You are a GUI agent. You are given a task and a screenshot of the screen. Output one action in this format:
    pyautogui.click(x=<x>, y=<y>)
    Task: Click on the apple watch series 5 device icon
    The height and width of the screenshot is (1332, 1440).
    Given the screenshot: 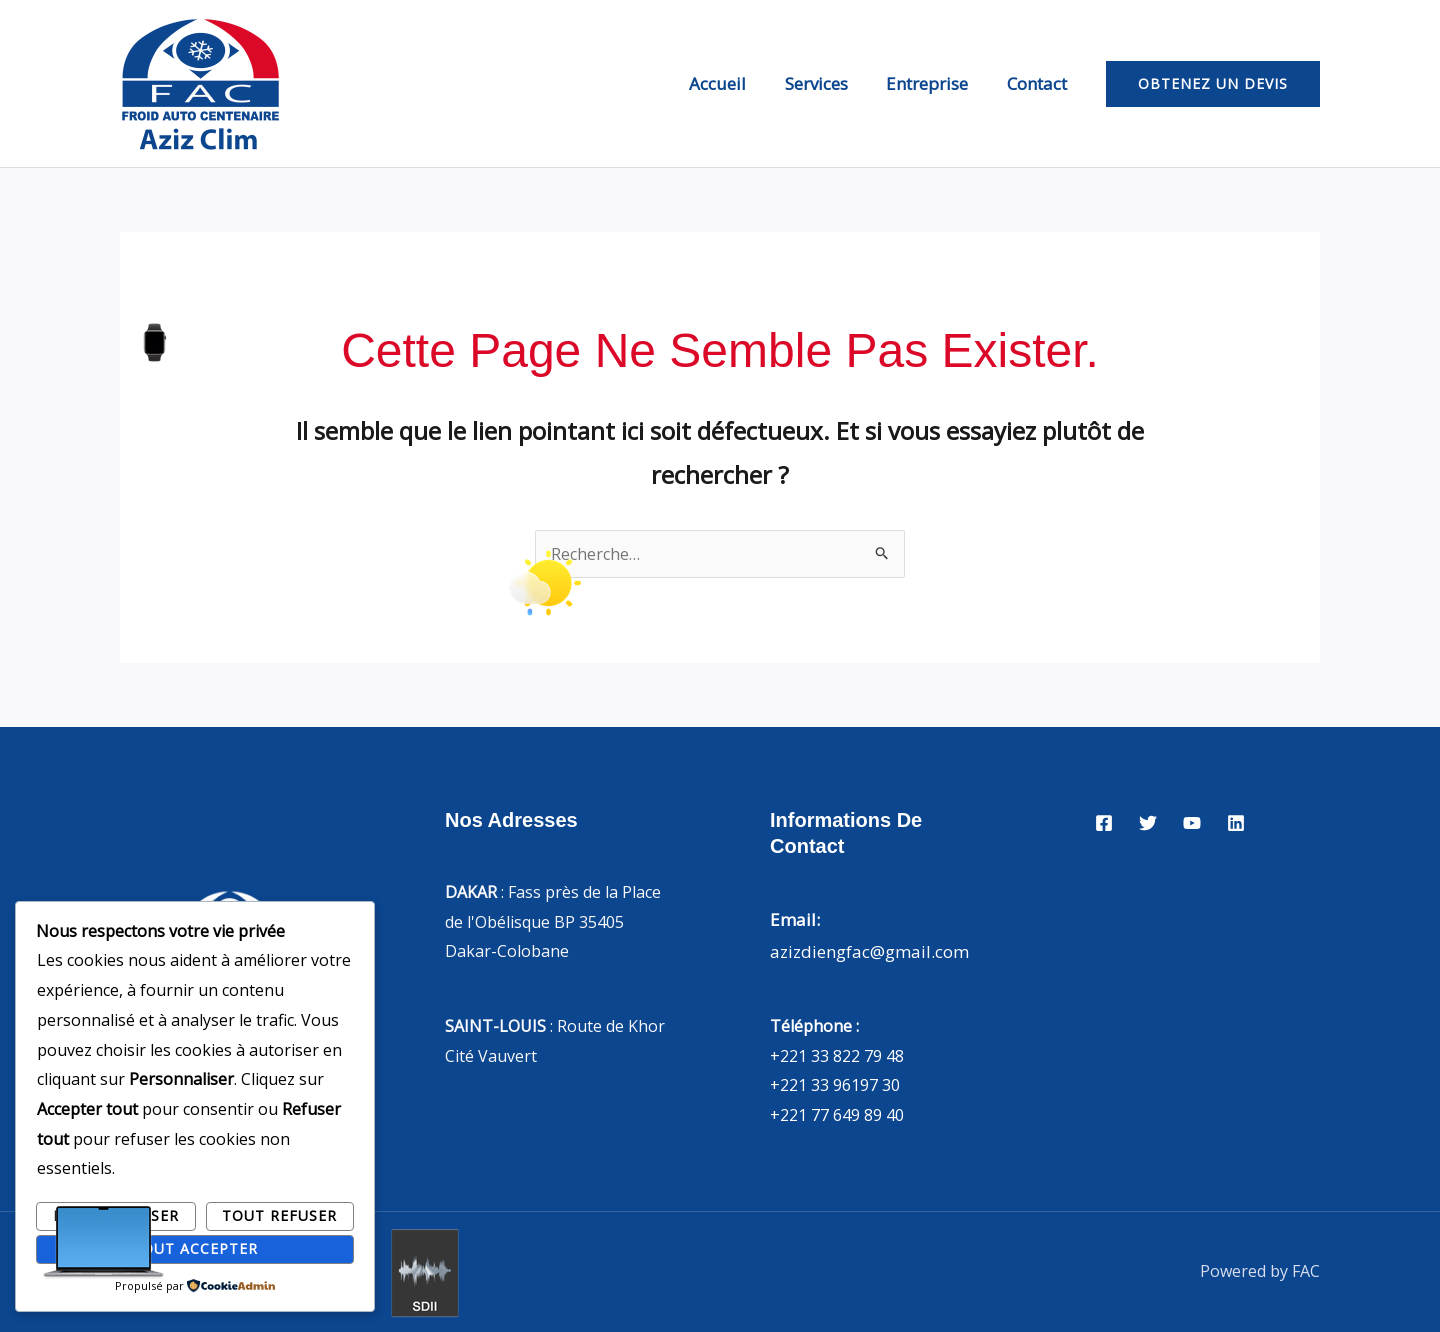 What is the action you would take?
    pyautogui.click(x=154, y=342)
    